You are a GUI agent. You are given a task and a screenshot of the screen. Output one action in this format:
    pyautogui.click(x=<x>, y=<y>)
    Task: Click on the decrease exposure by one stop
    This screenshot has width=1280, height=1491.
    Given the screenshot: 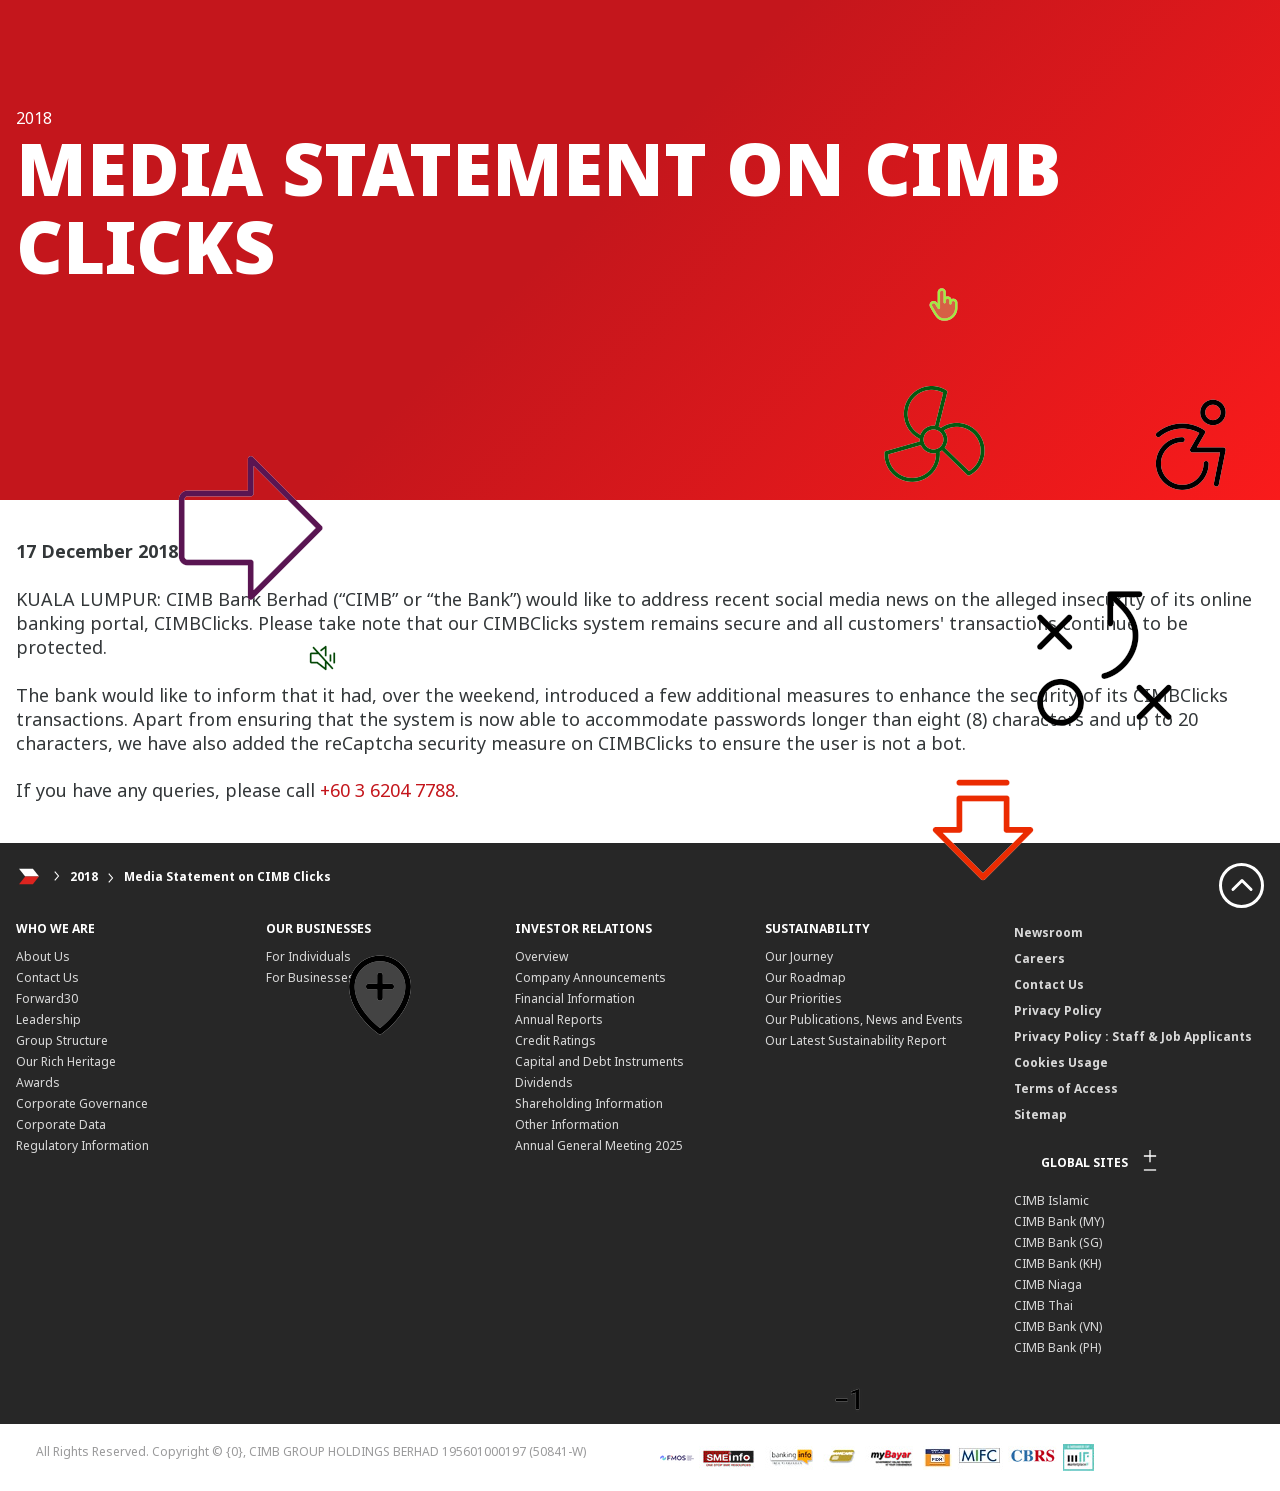 What is the action you would take?
    pyautogui.click(x=848, y=1400)
    